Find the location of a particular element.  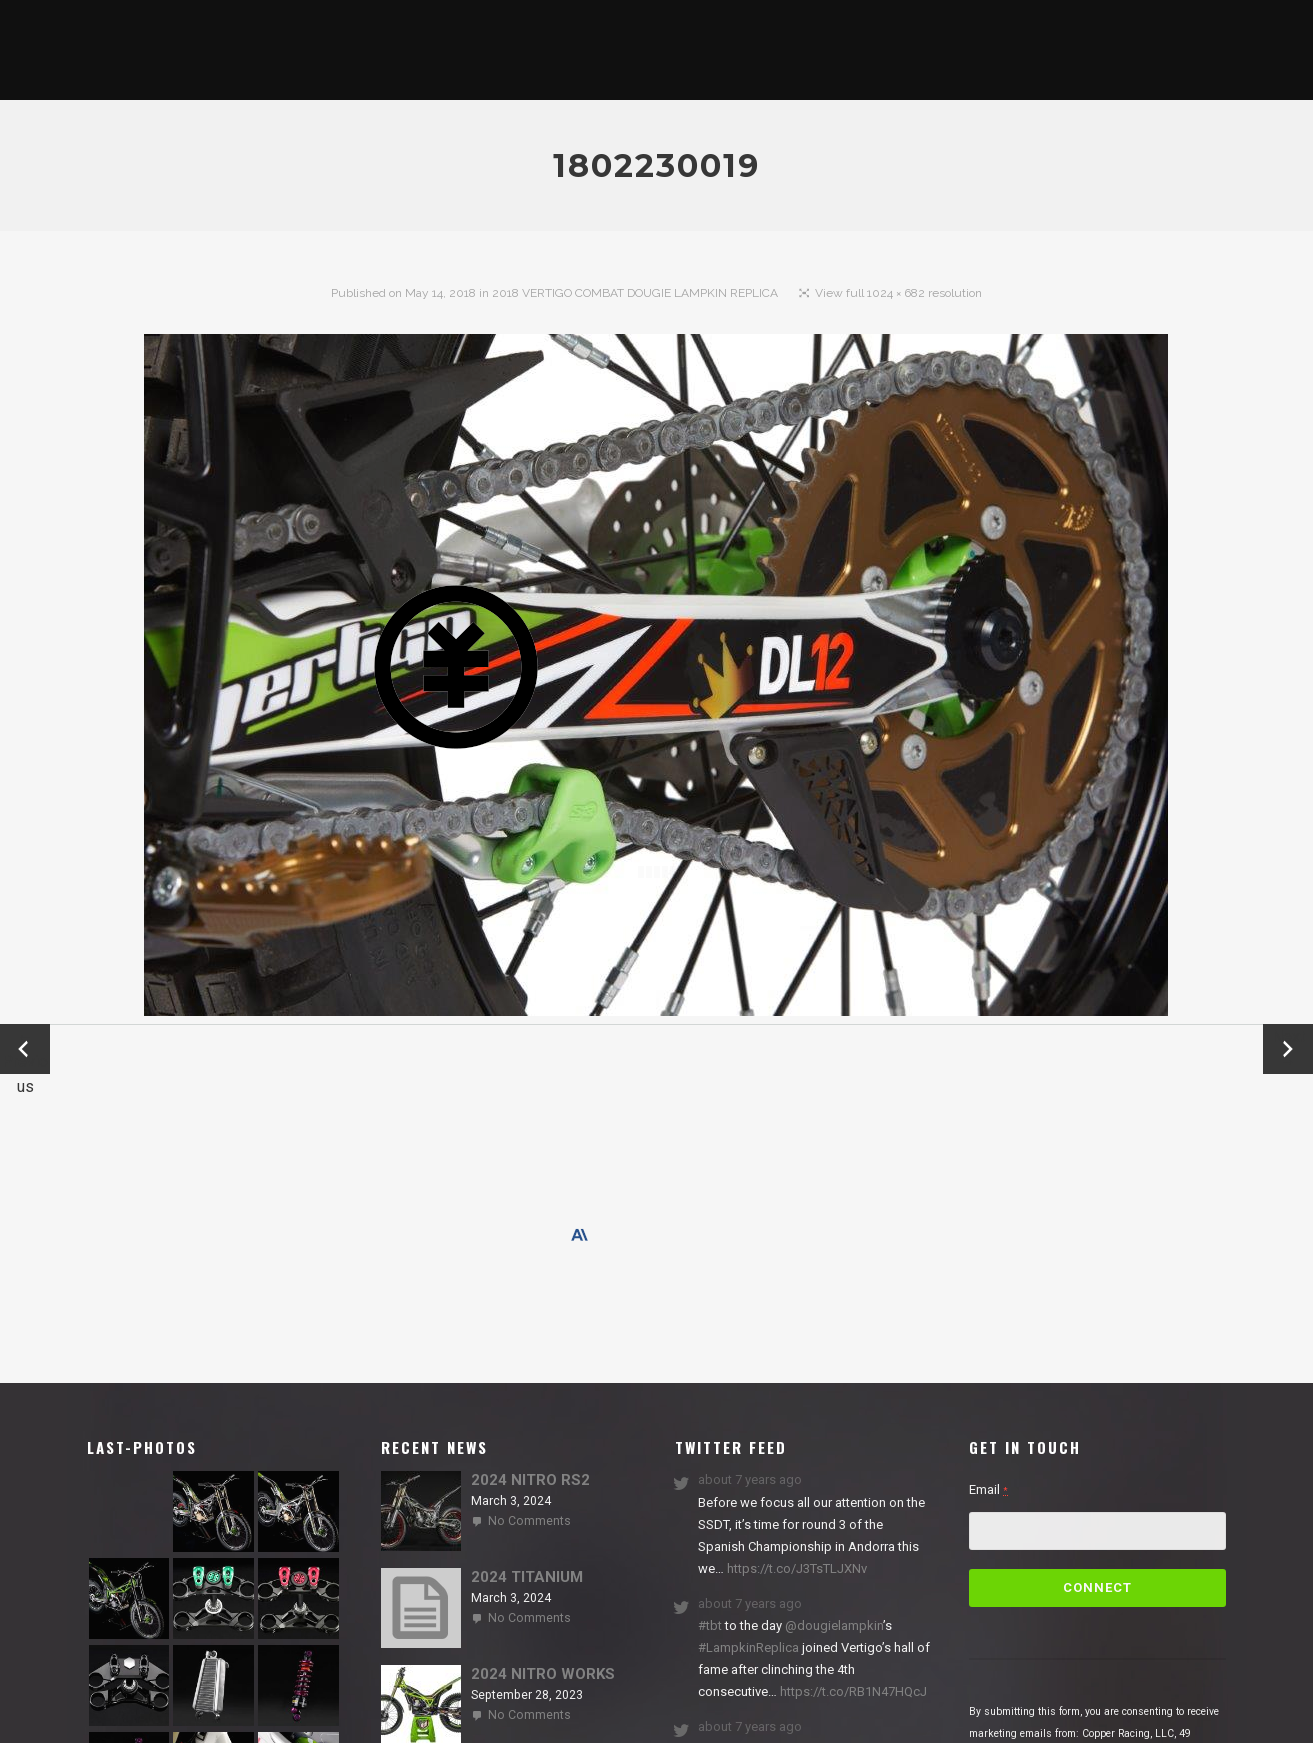

Anthropic company logo is located at coordinates (579, 1234).